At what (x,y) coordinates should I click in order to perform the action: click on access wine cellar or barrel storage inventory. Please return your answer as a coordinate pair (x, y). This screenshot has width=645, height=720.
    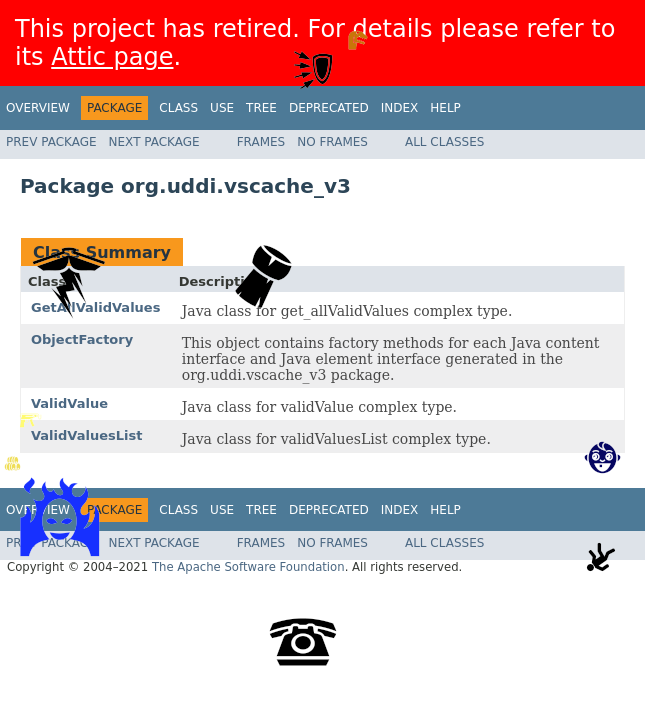
    Looking at the image, I should click on (12, 463).